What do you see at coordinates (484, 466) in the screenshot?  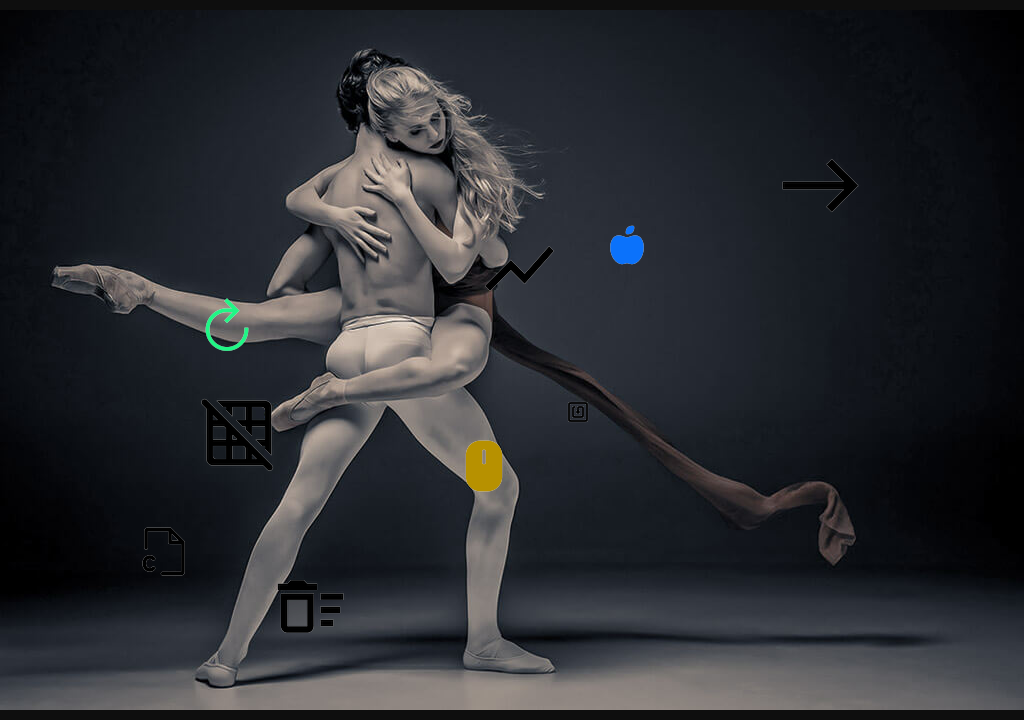 I see `mouse input device indicator` at bounding box center [484, 466].